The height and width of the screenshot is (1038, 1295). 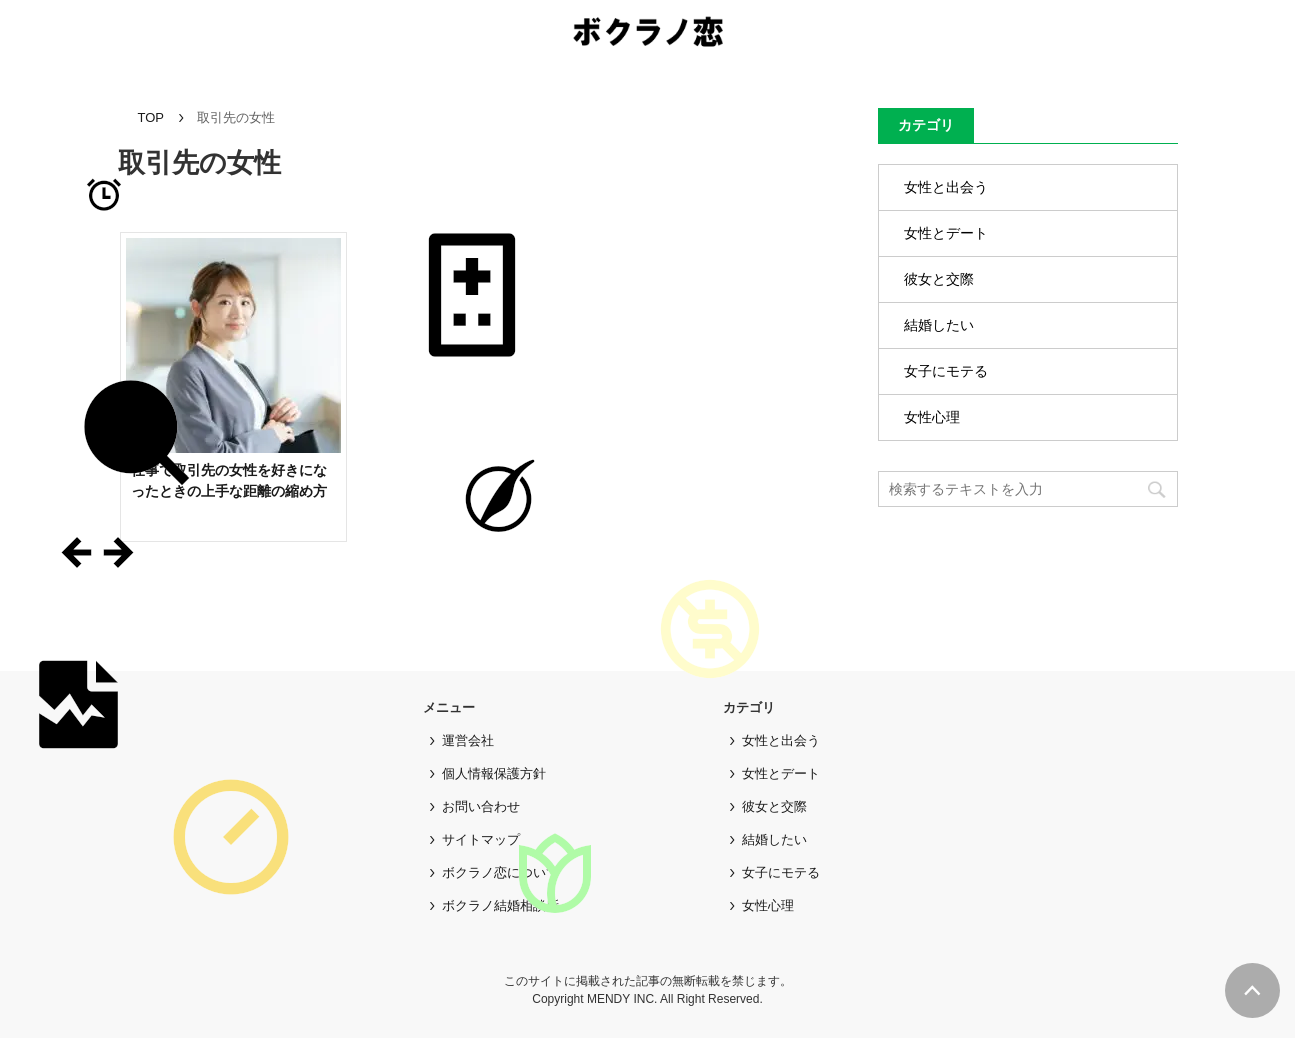 I want to click on set or manage alarms, so click(x=104, y=194).